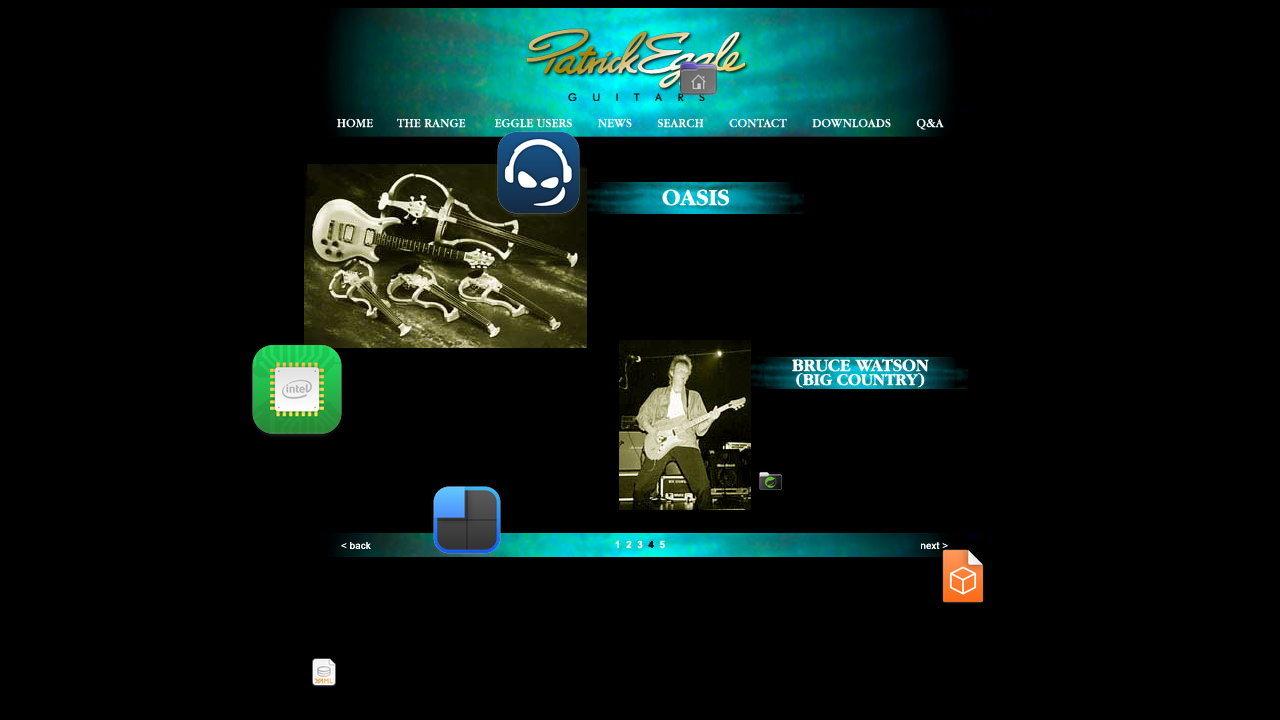 This screenshot has width=1280, height=720. Describe the element at coordinates (297, 391) in the screenshot. I see `firmware file or system software package` at that location.